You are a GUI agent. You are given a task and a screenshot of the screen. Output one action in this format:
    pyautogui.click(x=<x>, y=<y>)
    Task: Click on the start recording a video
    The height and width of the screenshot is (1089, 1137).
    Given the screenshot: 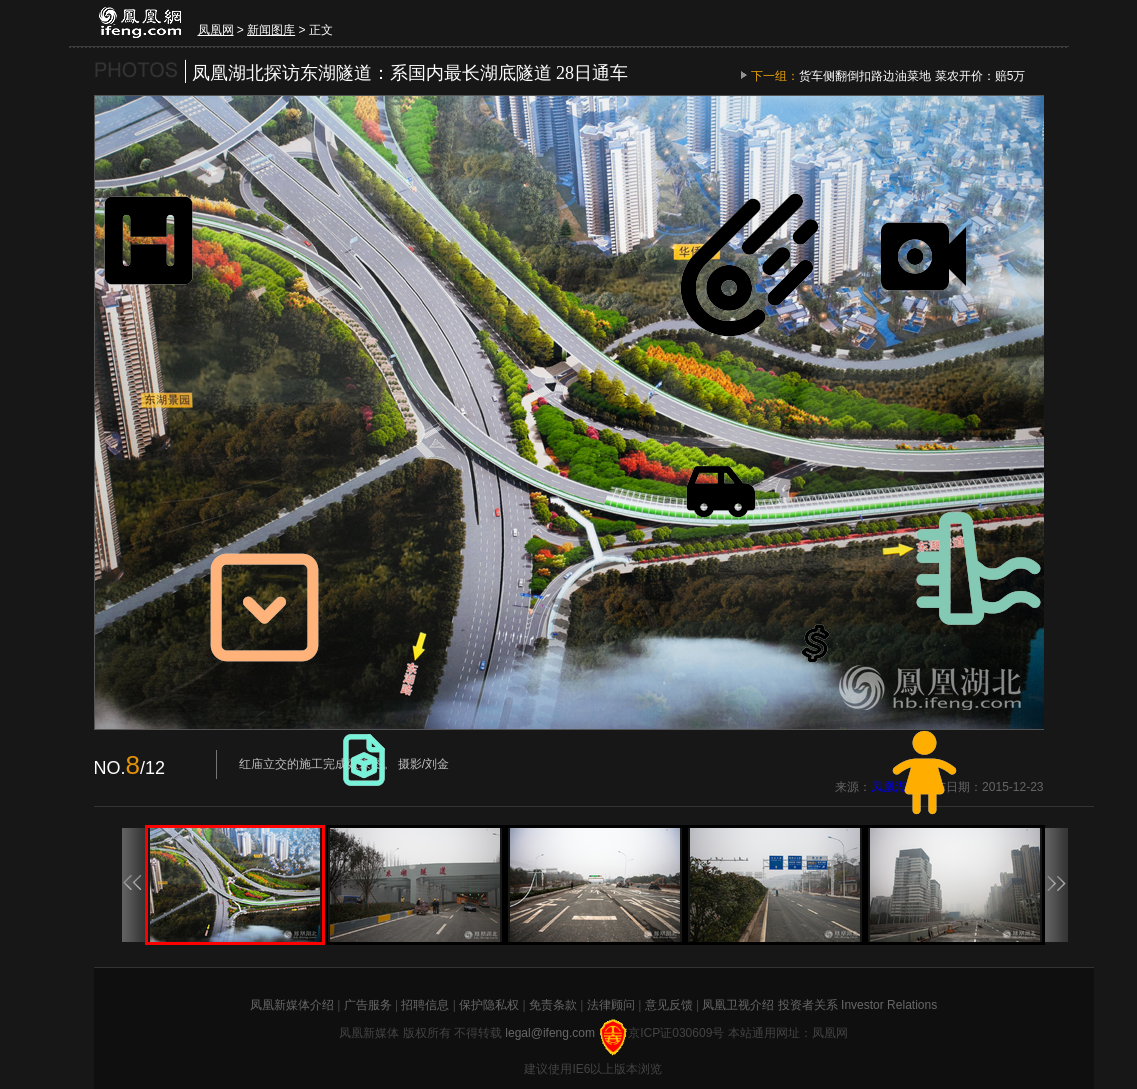 What is the action you would take?
    pyautogui.click(x=923, y=256)
    